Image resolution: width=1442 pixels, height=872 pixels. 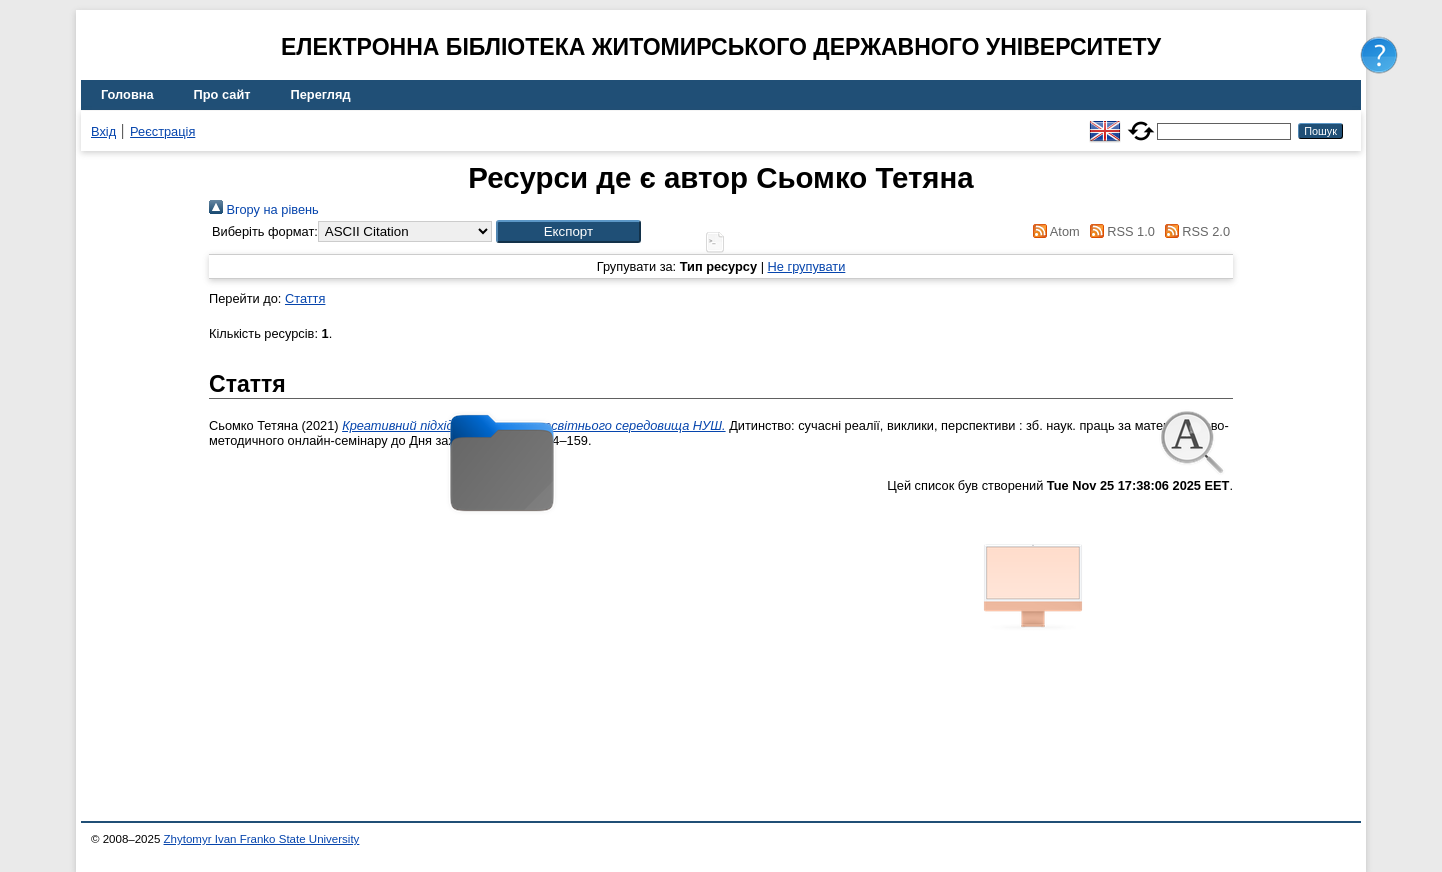 I want to click on open a folder to view its contents, so click(x=502, y=463).